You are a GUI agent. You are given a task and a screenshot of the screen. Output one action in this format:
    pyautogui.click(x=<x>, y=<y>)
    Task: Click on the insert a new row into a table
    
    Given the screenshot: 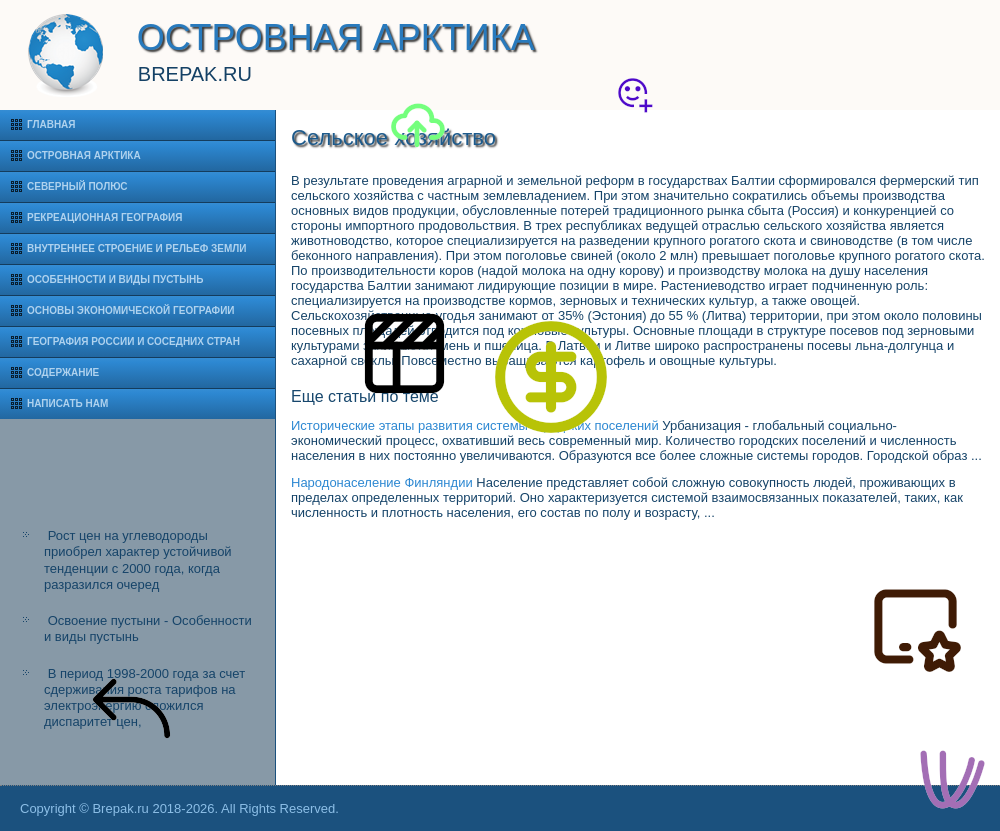 What is the action you would take?
    pyautogui.click(x=404, y=353)
    